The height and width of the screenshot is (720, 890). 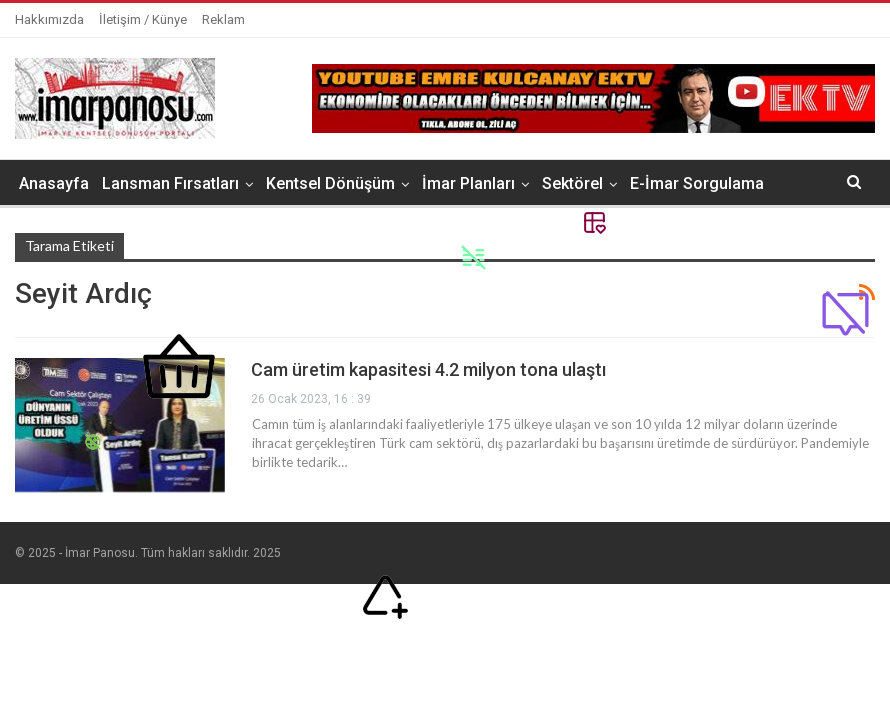 What do you see at coordinates (179, 370) in the screenshot?
I see `view shopping basket` at bounding box center [179, 370].